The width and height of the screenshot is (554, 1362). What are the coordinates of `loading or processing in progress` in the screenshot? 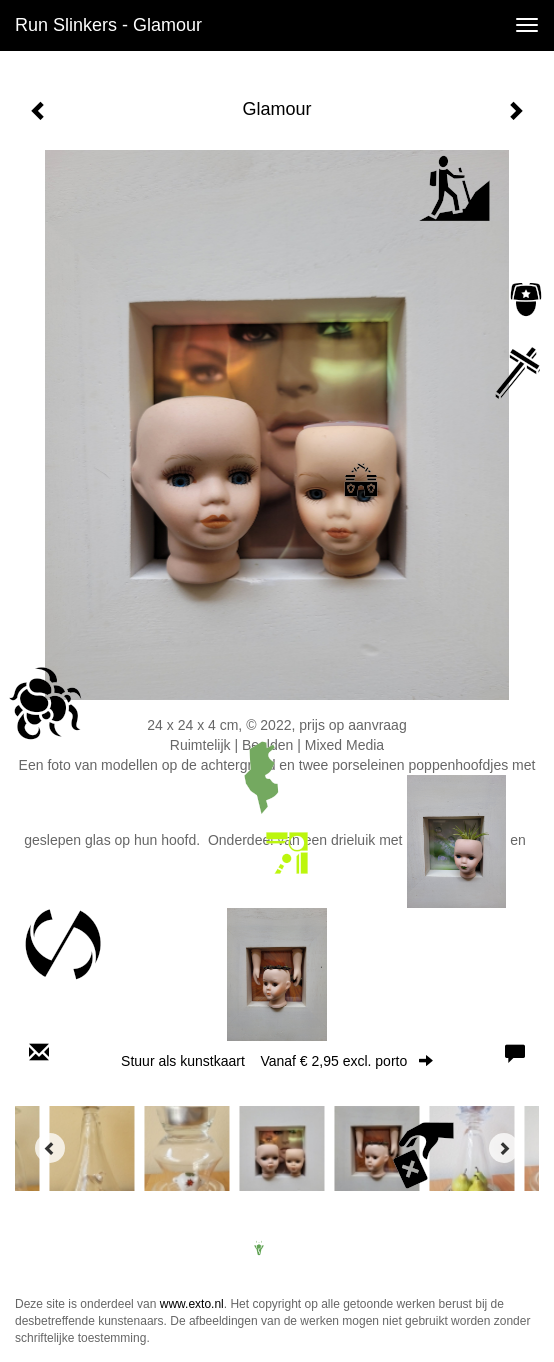 It's located at (63, 943).